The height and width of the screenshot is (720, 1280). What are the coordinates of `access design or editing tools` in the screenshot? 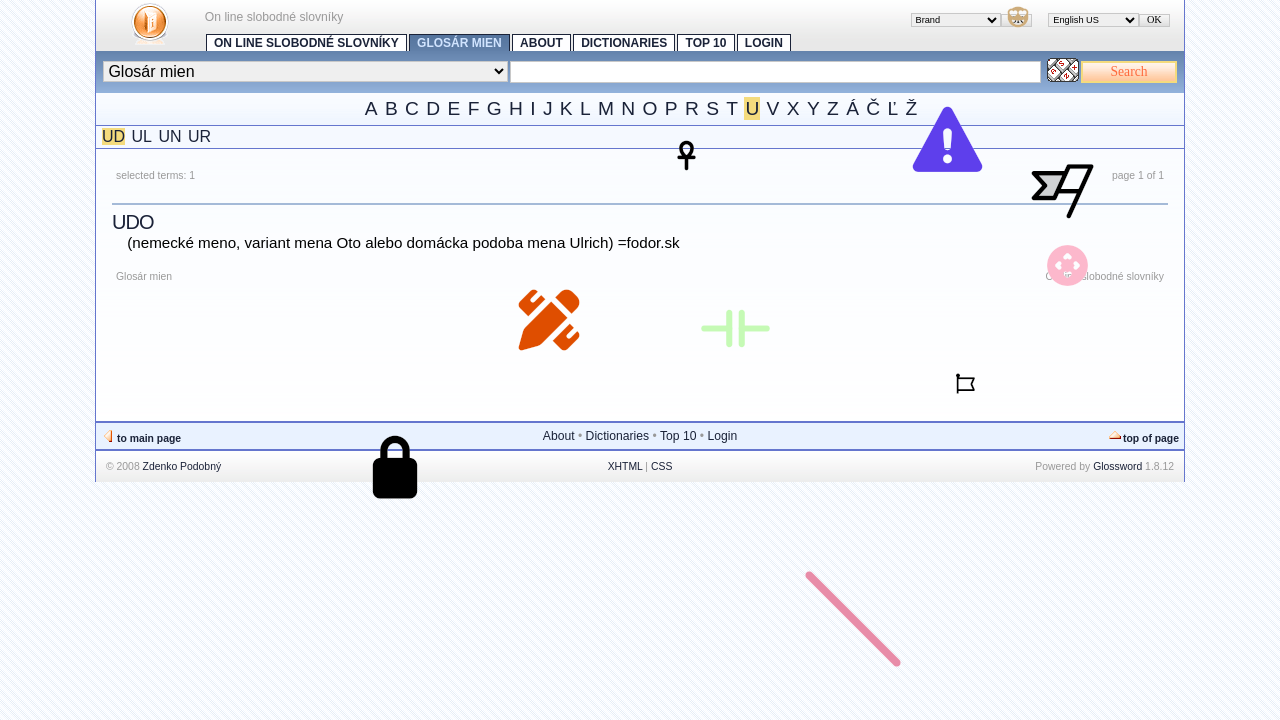 It's located at (549, 320).